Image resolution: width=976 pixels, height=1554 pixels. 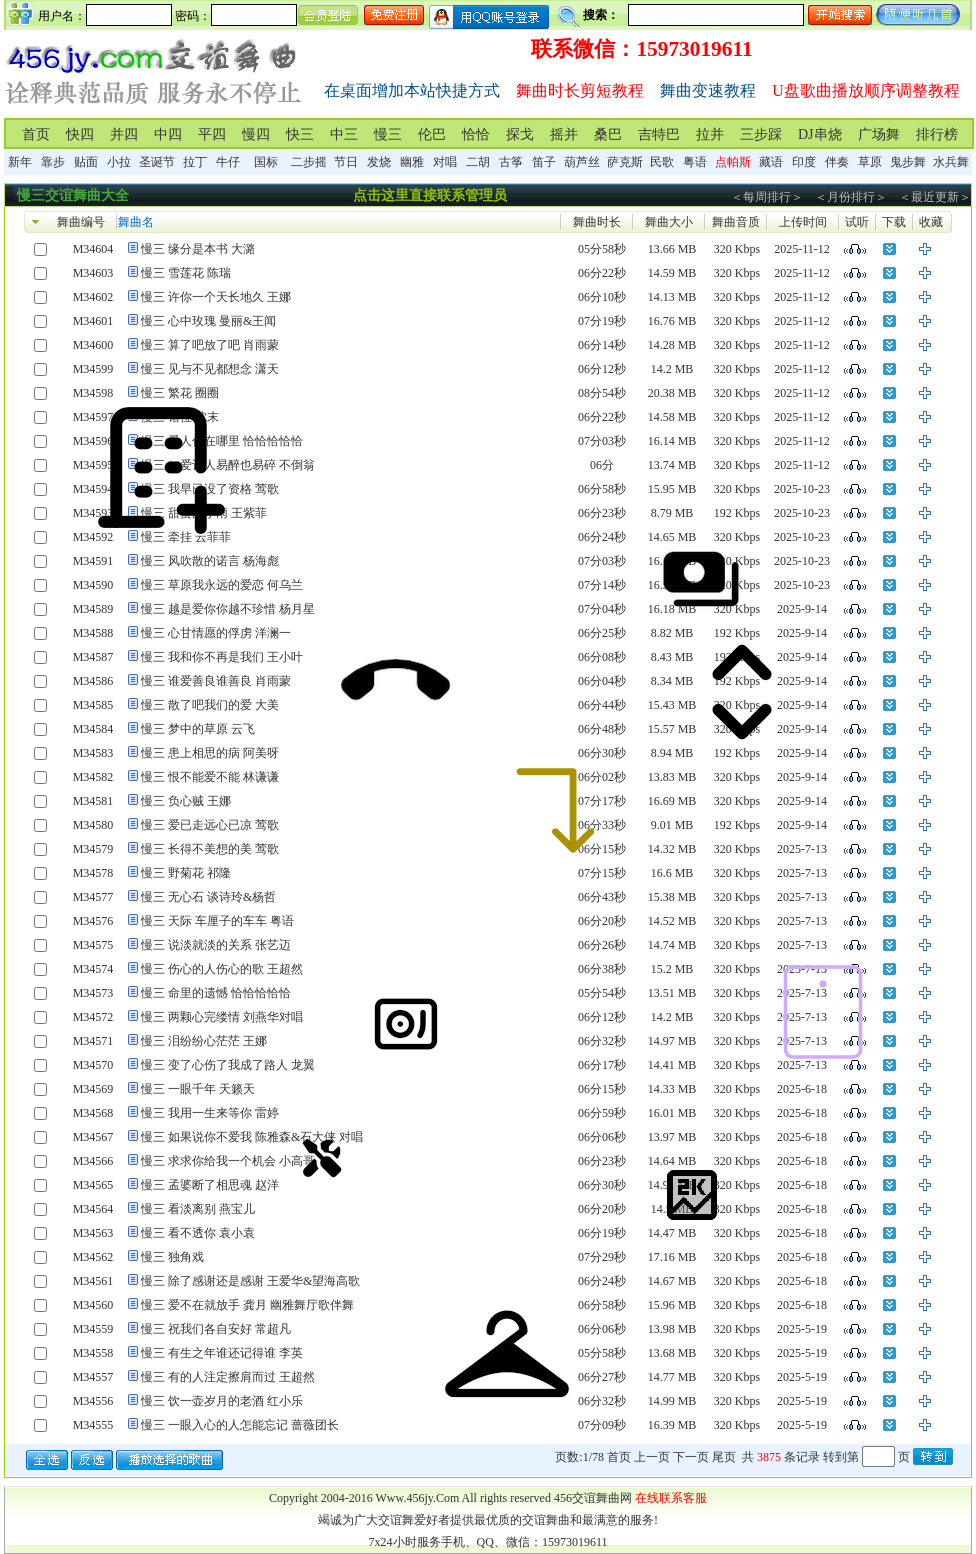 What do you see at coordinates (406, 1024) in the screenshot?
I see `access music or audio player` at bounding box center [406, 1024].